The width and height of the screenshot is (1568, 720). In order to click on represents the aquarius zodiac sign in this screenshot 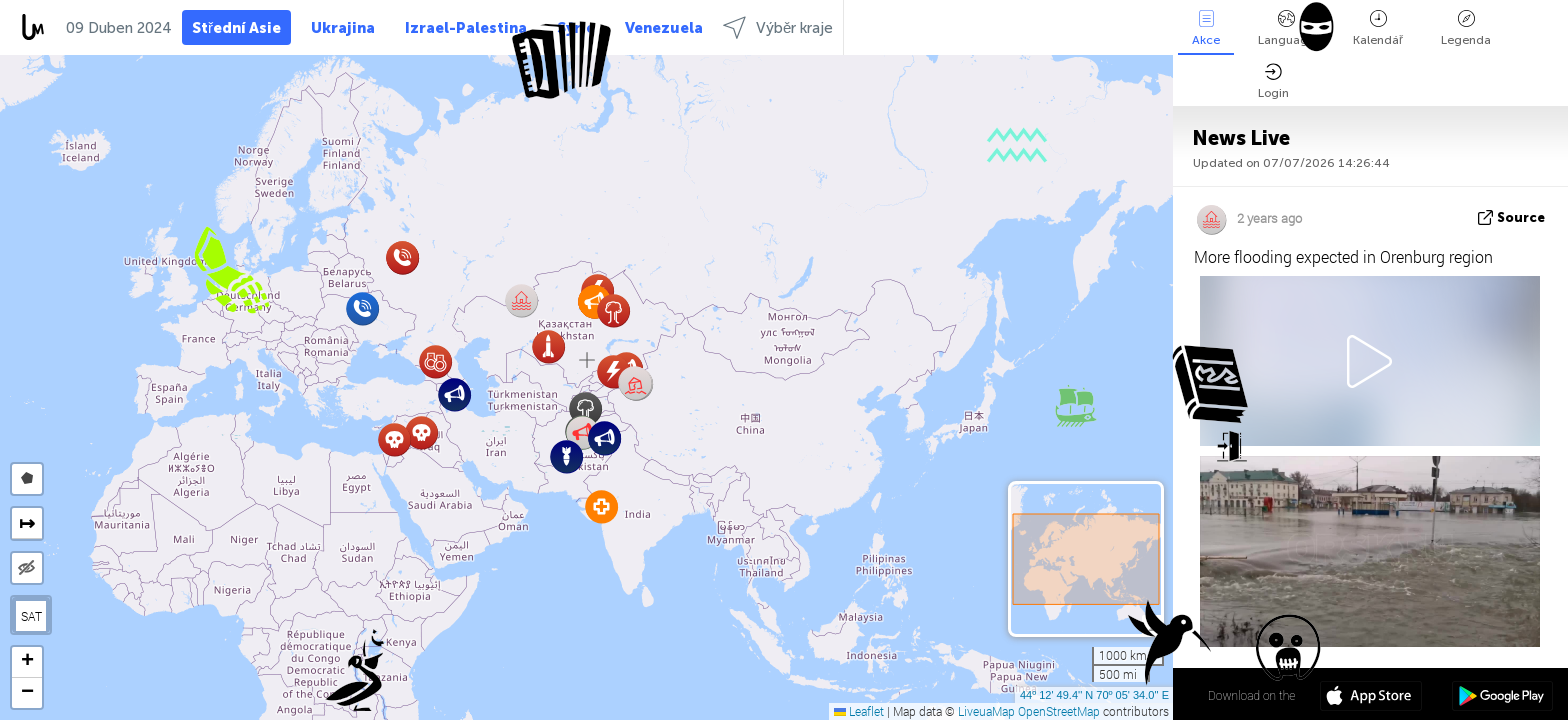, I will do `click(1017, 145)`.